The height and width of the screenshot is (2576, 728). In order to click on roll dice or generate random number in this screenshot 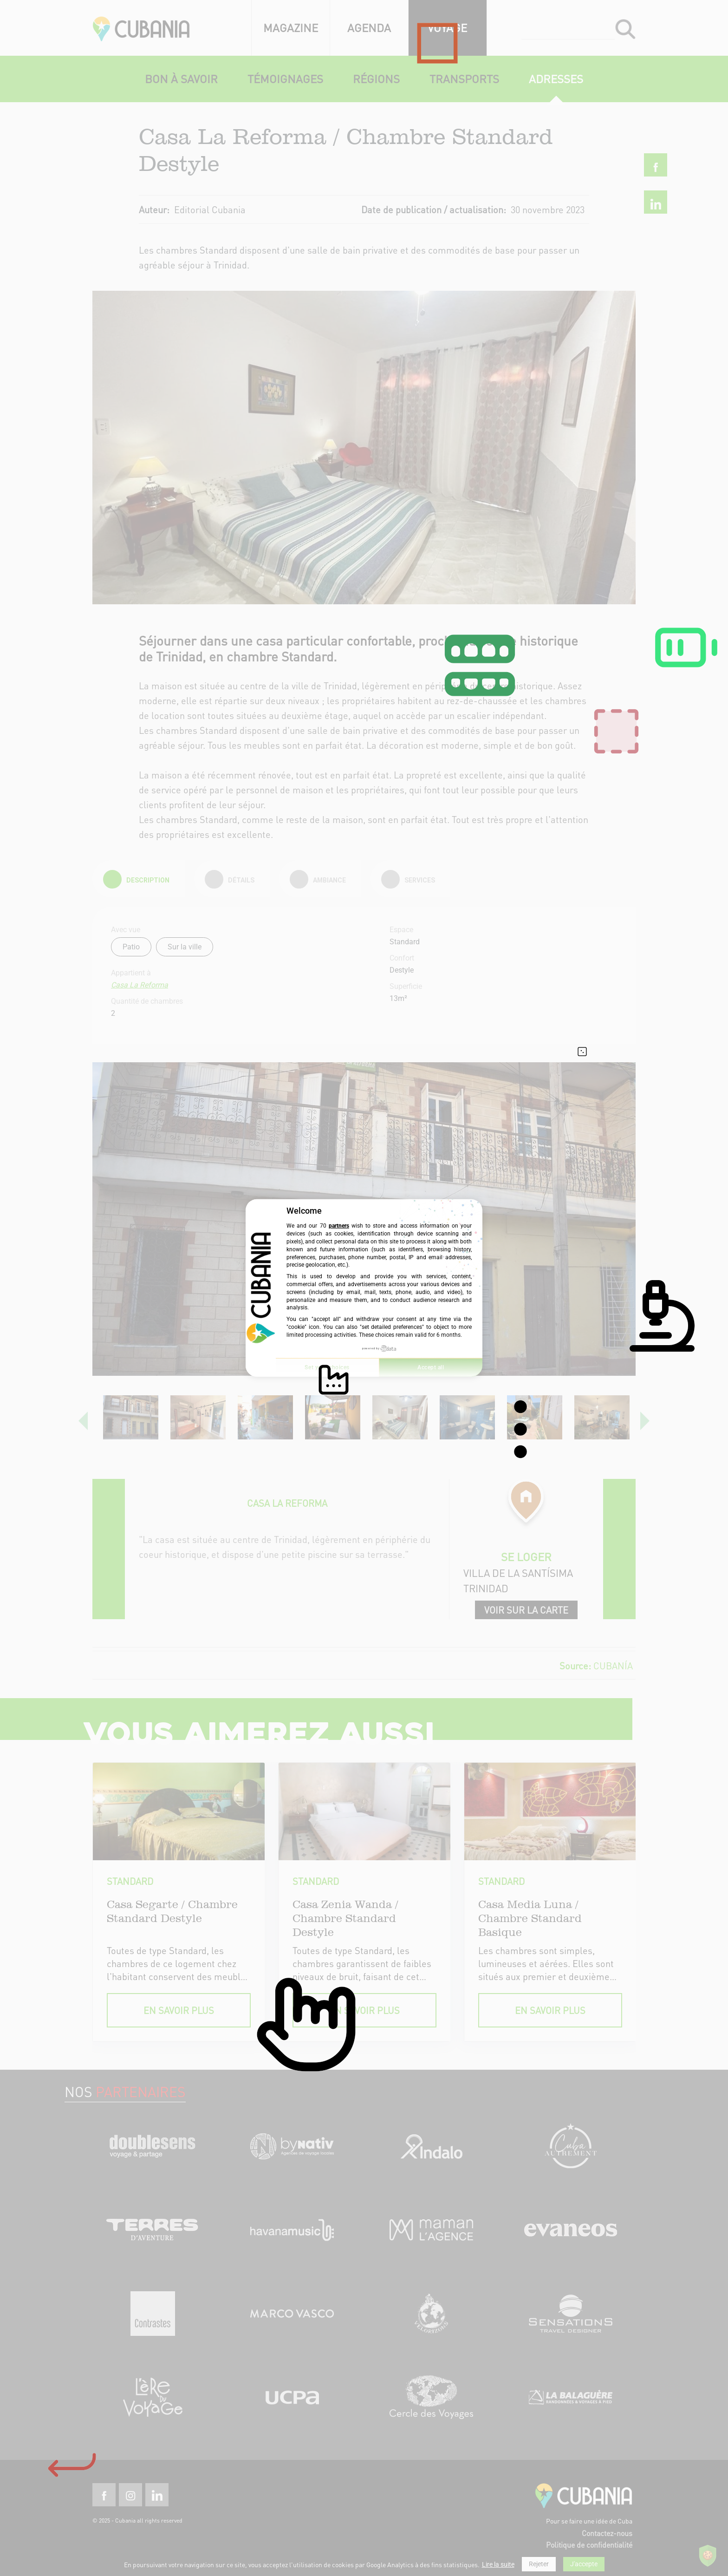, I will do `click(582, 1052)`.